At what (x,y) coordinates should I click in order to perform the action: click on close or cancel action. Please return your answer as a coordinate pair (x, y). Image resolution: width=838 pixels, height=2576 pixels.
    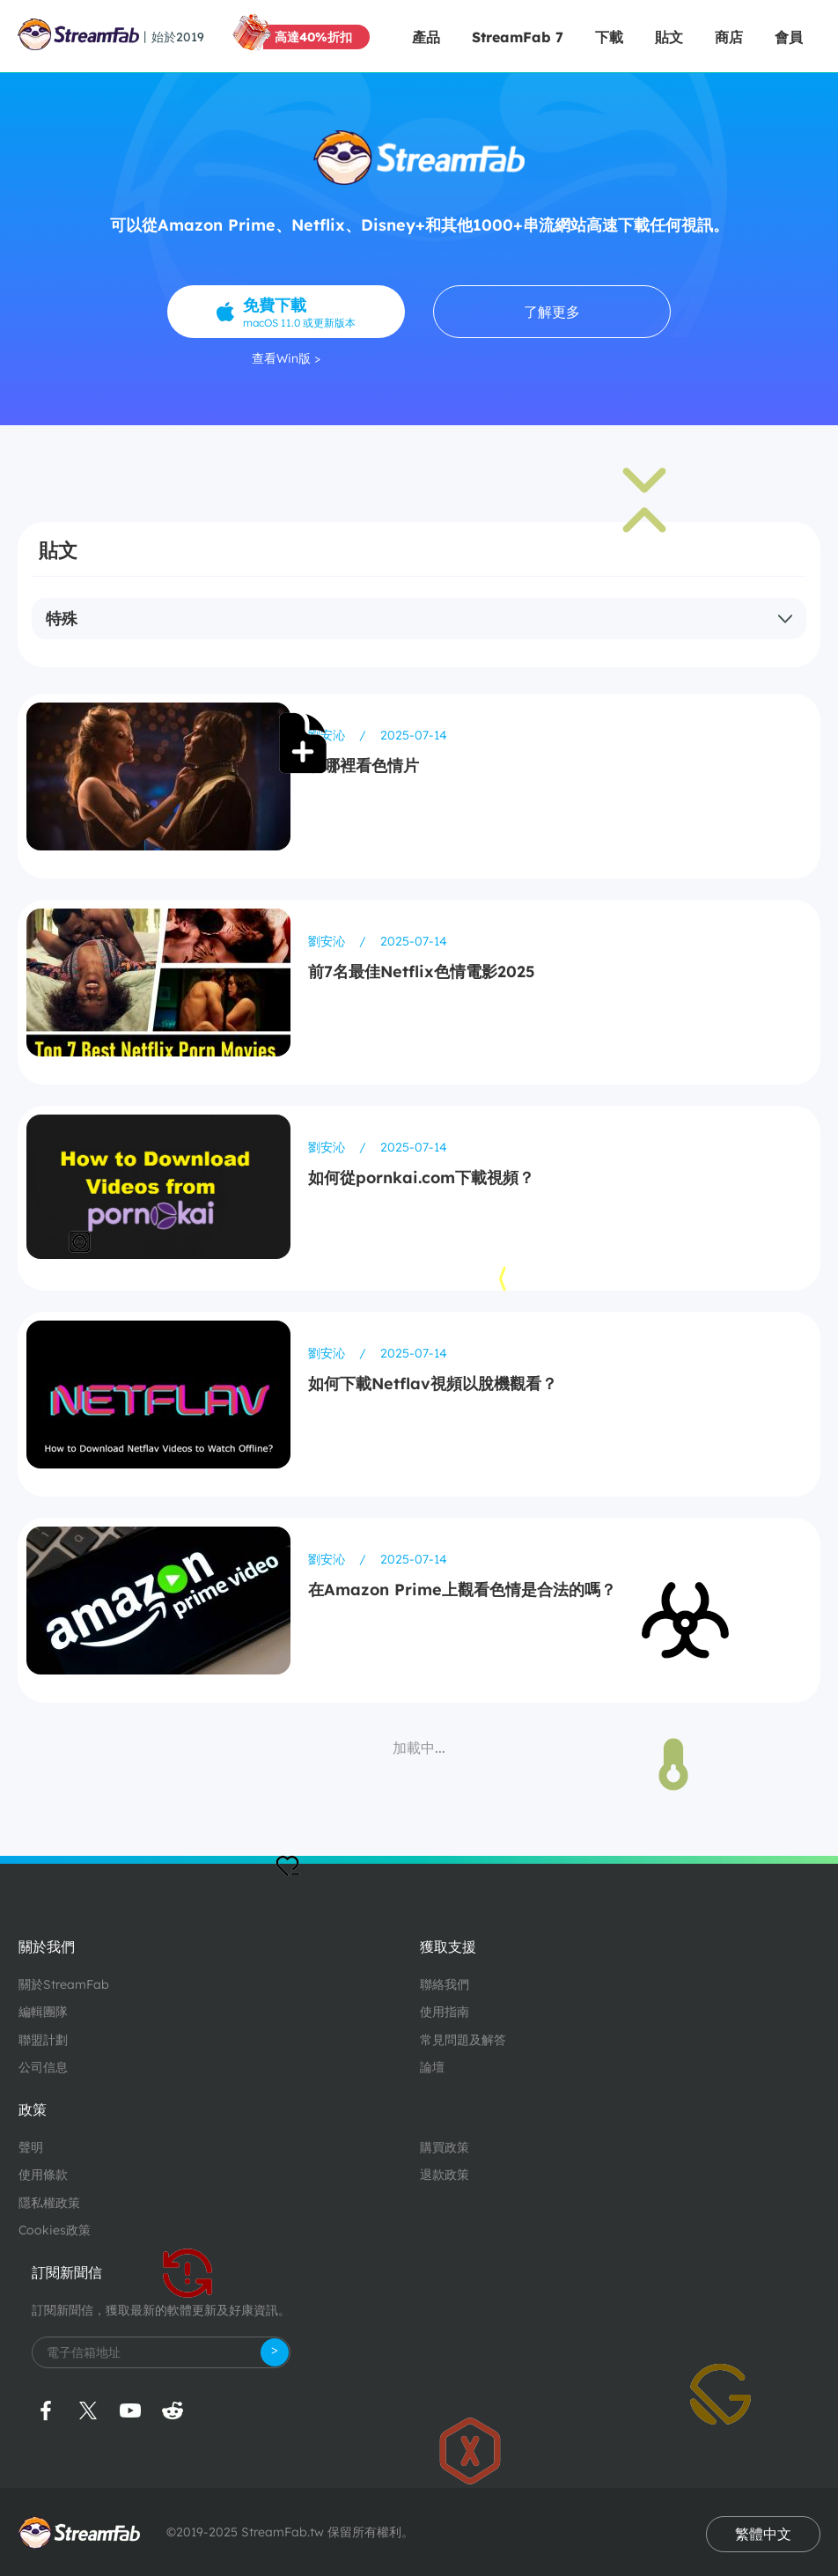
    Looking at the image, I should click on (470, 2451).